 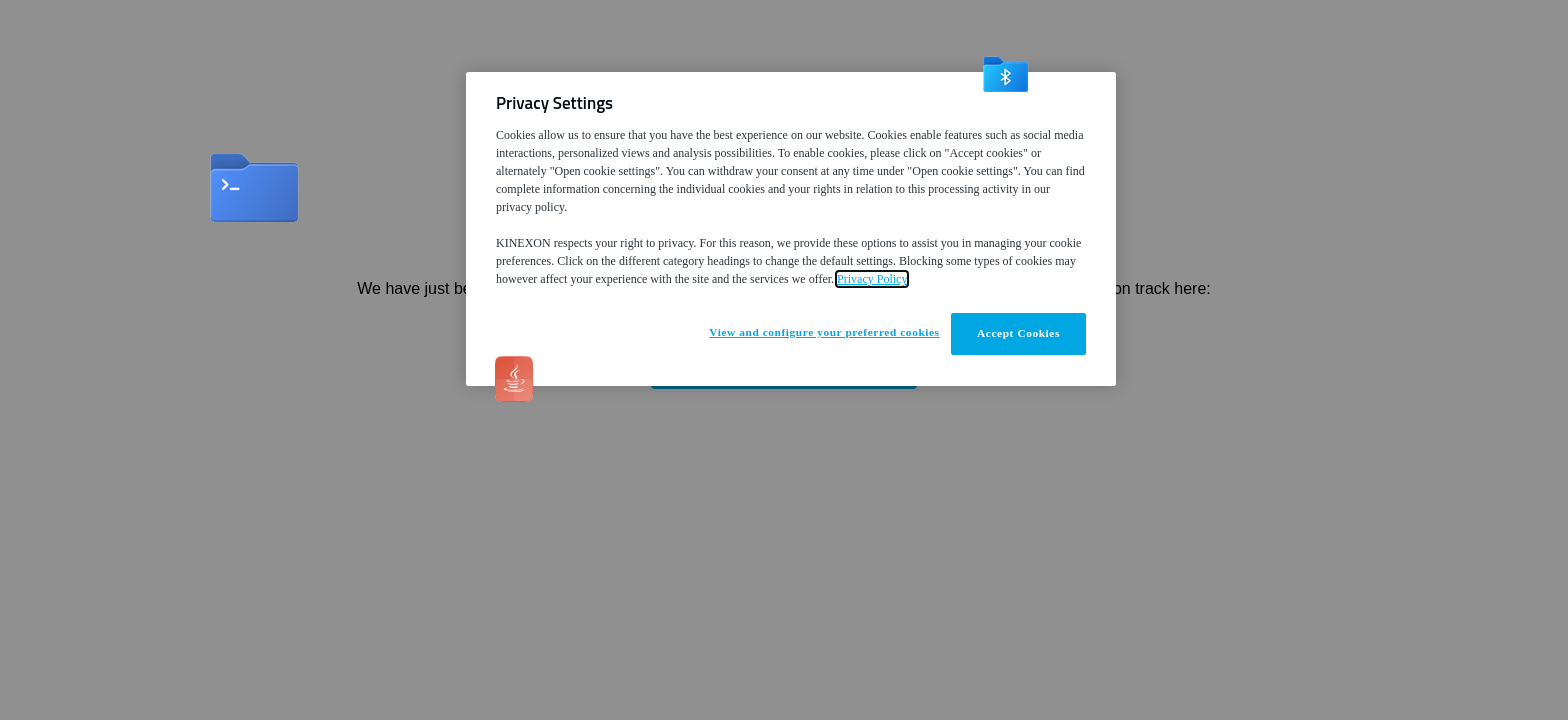 What do you see at coordinates (254, 190) in the screenshot?
I see `open folder containing powershell scripts` at bounding box center [254, 190].